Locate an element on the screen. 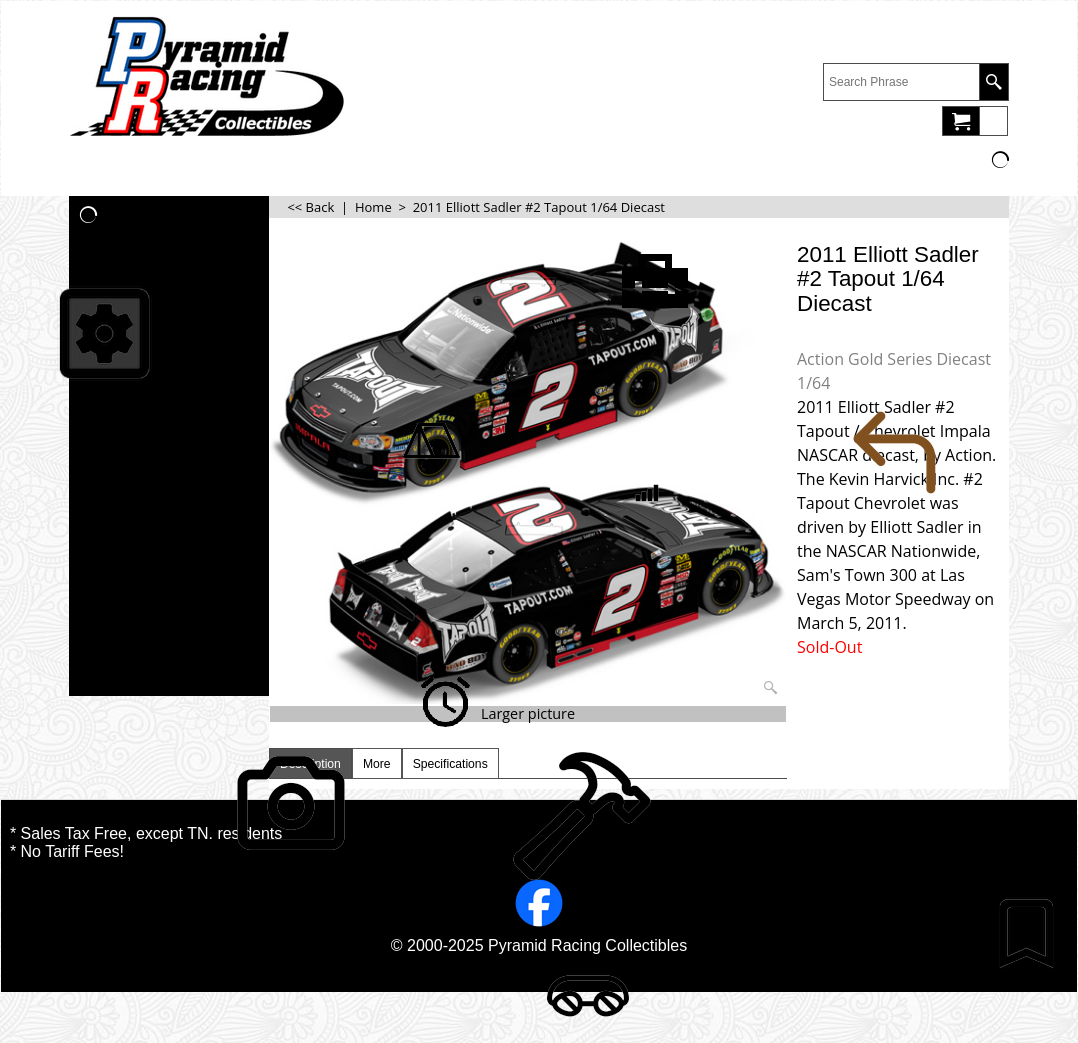 This screenshot has height=1043, width=1078. save this item for later is located at coordinates (1026, 933).